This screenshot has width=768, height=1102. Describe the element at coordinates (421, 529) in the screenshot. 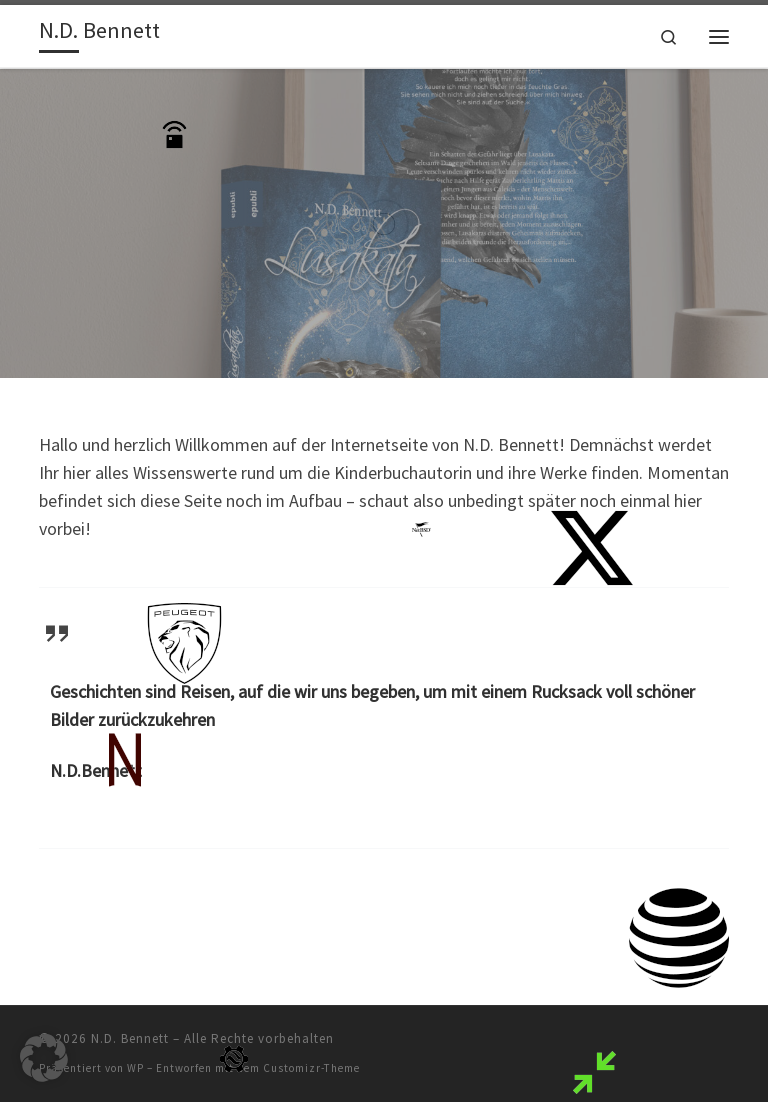

I see `NetBSD operating system logo` at that location.